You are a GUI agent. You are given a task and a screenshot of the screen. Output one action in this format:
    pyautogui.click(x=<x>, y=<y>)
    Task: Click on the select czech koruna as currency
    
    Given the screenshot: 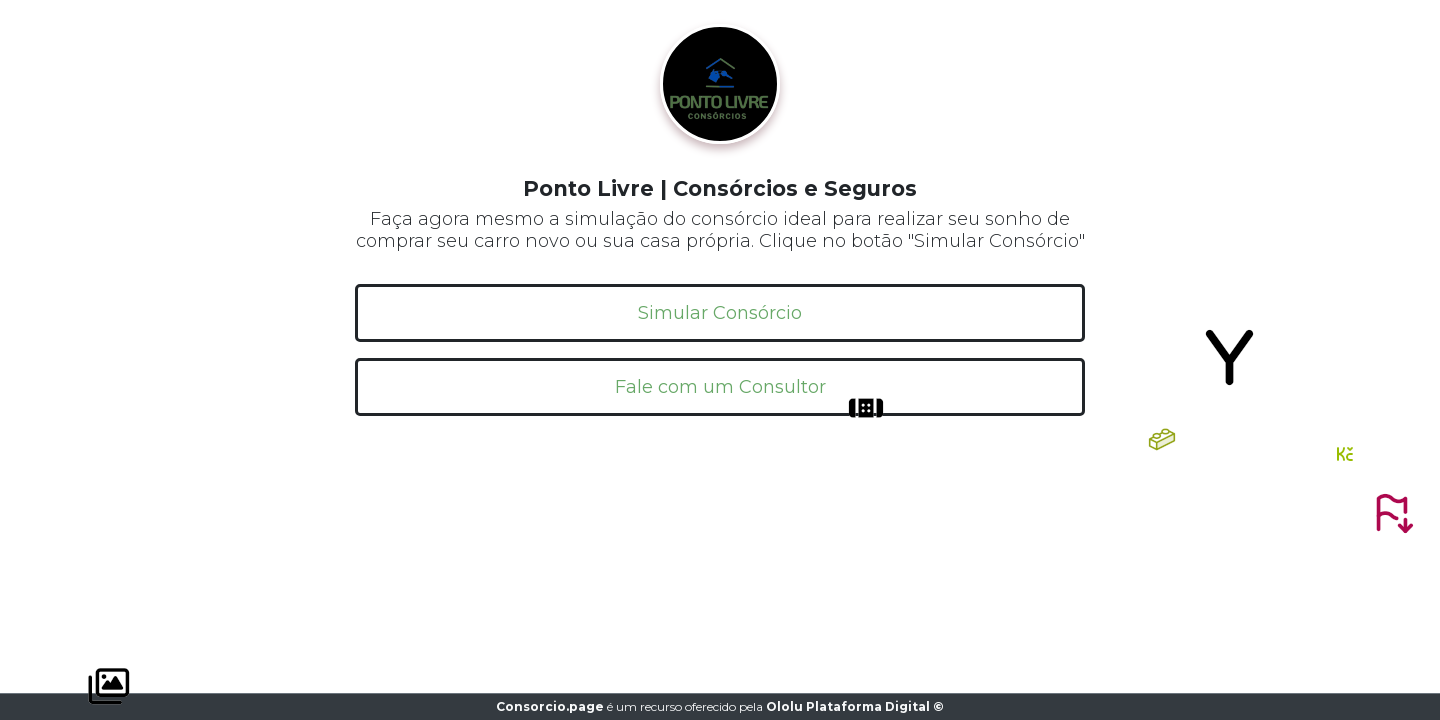 What is the action you would take?
    pyautogui.click(x=1345, y=454)
    